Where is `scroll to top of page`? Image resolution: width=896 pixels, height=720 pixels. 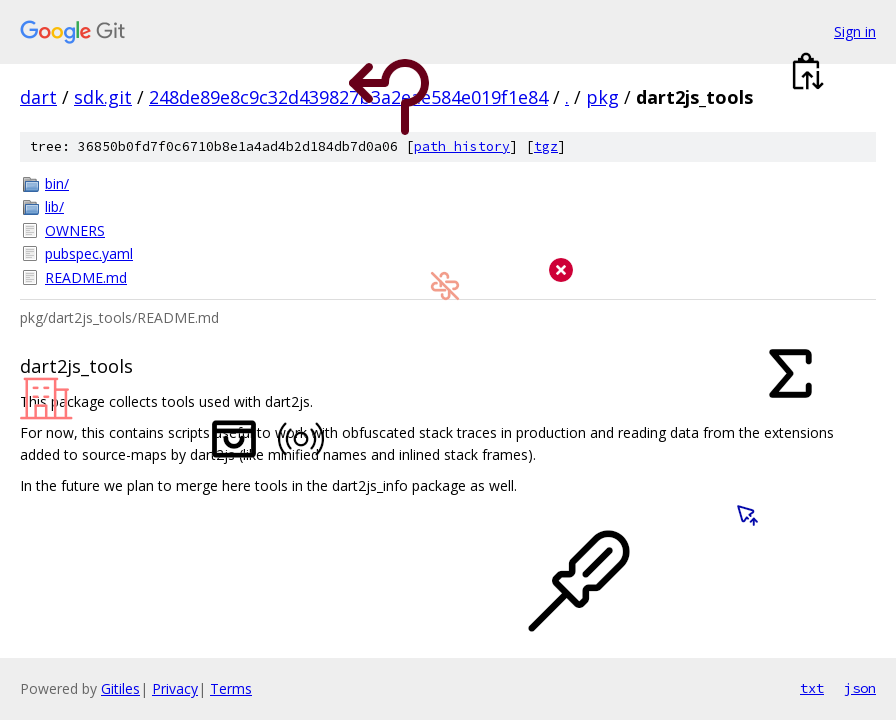 scroll to top of page is located at coordinates (746, 514).